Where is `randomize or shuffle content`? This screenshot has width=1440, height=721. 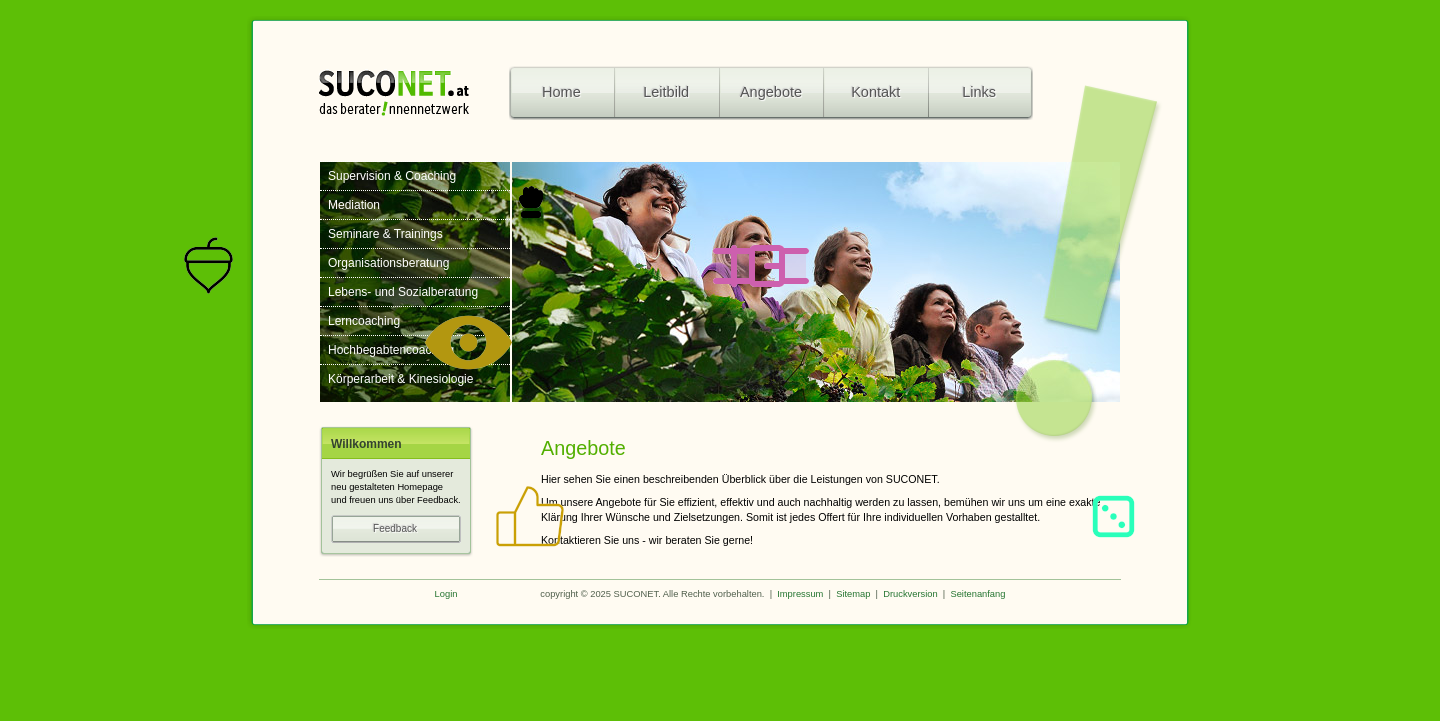
randomize or shuffle content is located at coordinates (1113, 516).